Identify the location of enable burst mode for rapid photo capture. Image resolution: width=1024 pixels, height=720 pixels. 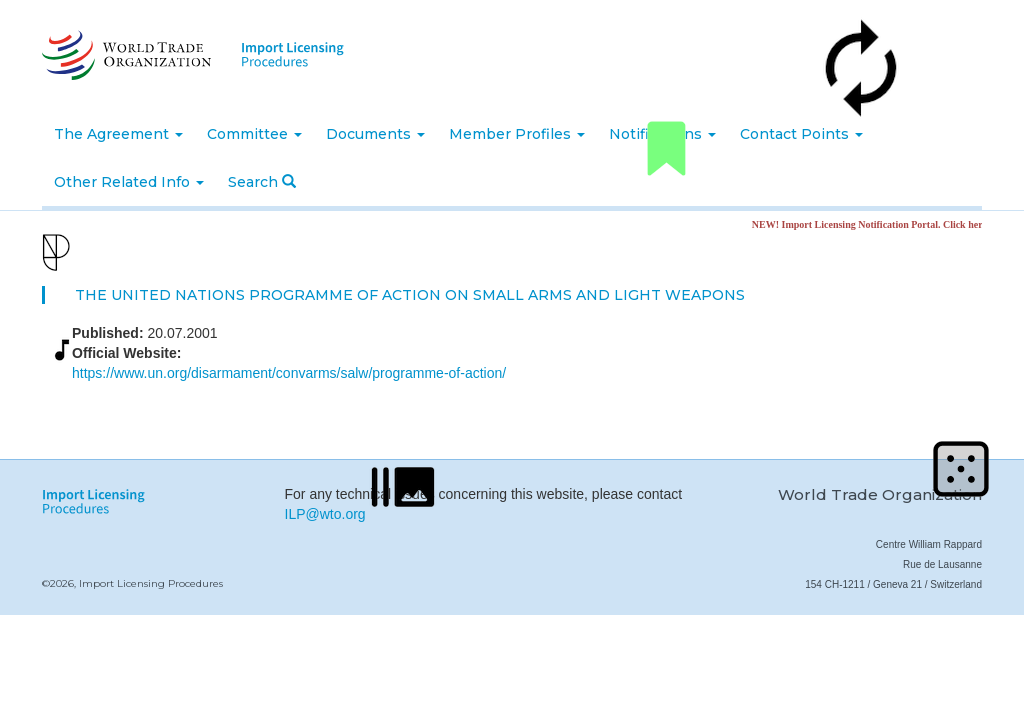
(403, 487).